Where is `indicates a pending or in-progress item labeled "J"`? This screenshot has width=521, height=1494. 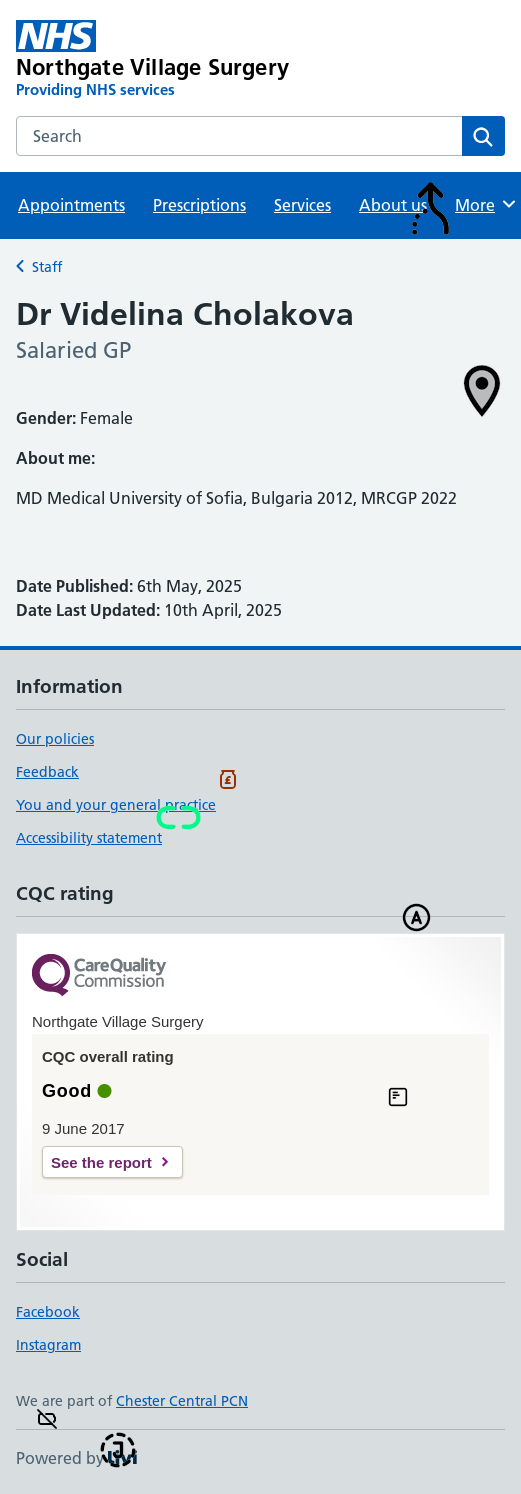
indicates a pending or in-progress item labeled "J" is located at coordinates (118, 1450).